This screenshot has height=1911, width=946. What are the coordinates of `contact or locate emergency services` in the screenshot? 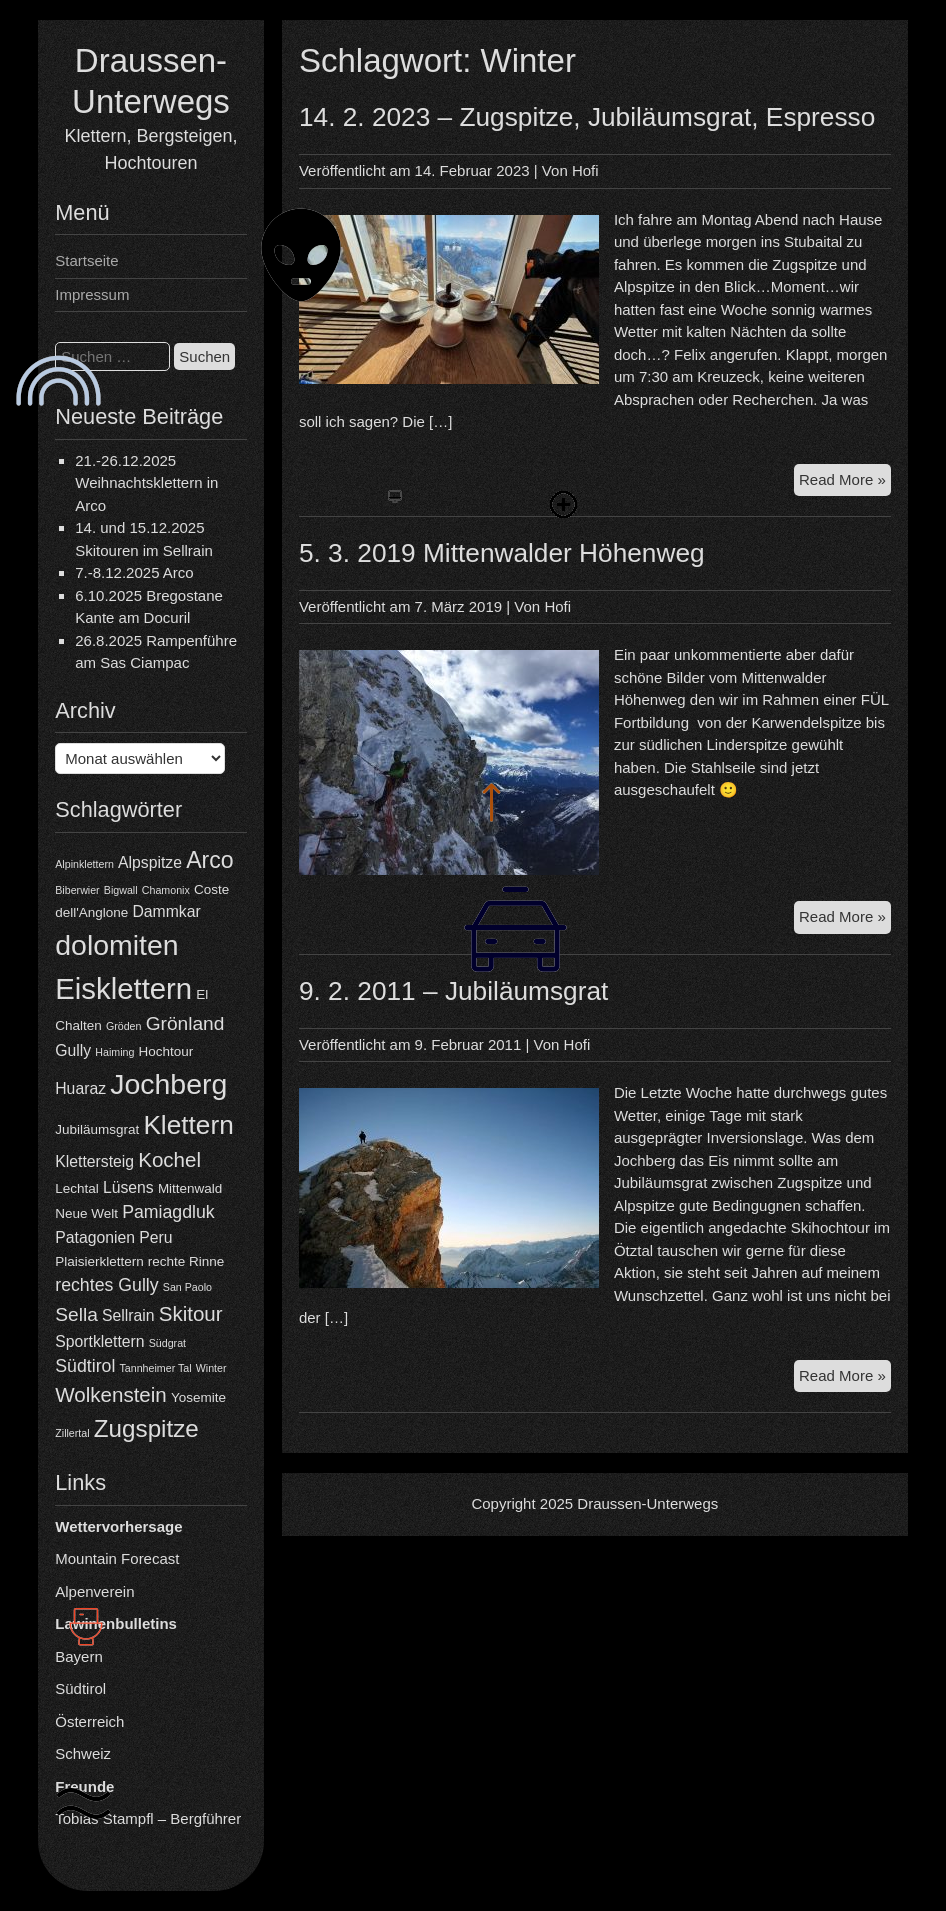 It's located at (515, 934).